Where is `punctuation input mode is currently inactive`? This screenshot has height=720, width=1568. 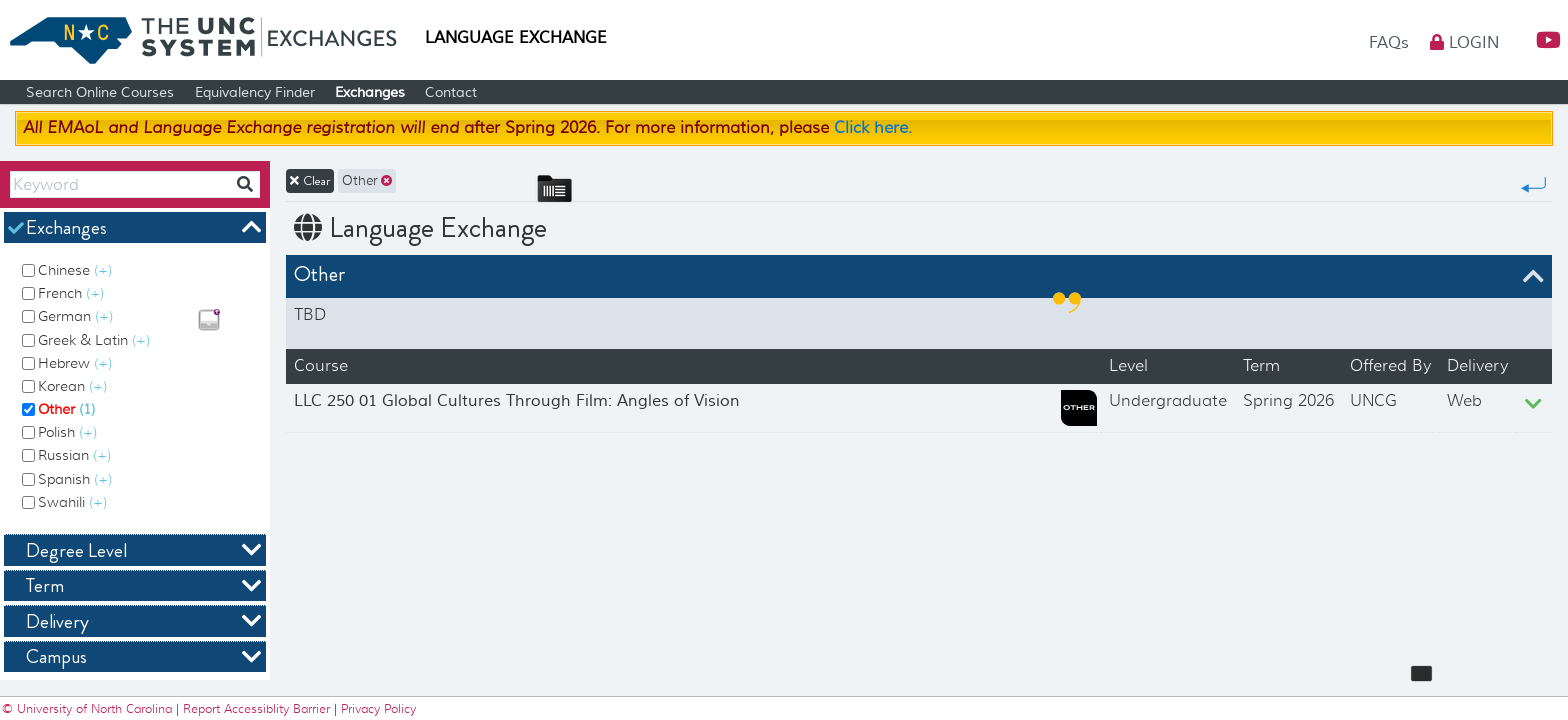
punctuation input mode is currently inactive is located at coordinates (1067, 303).